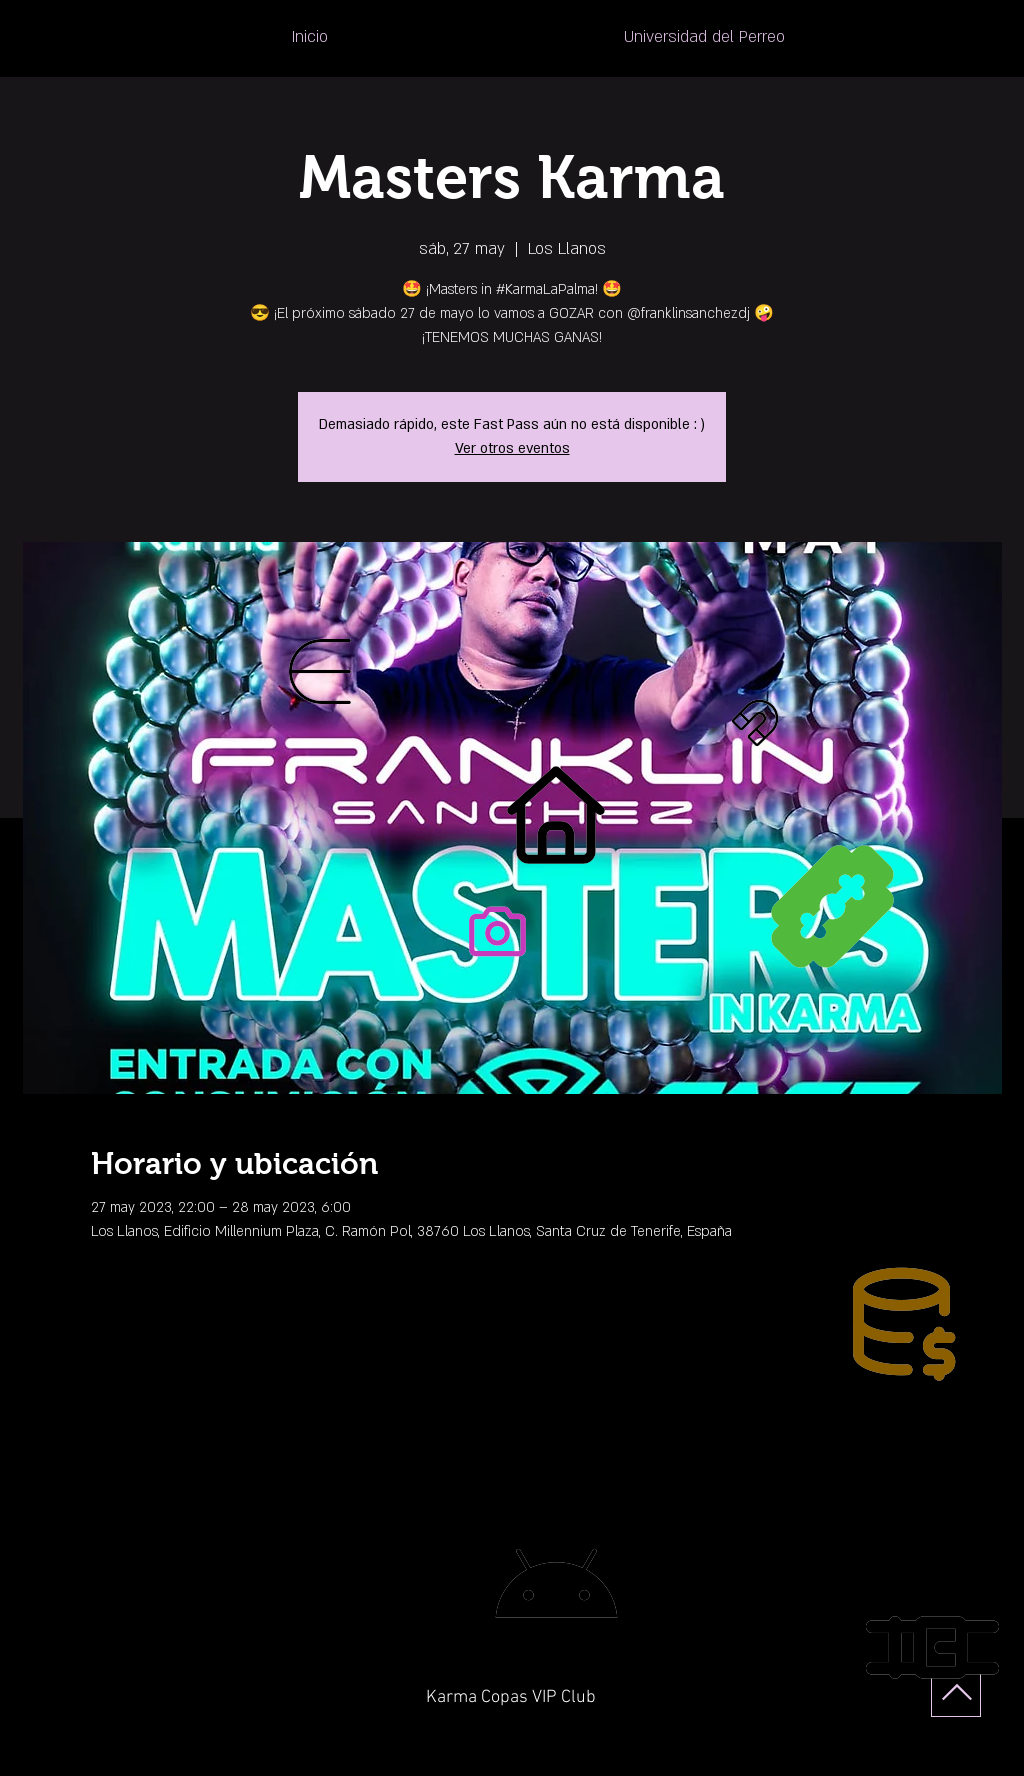 Image resolution: width=1024 pixels, height=1776 pixels. I want to click on indicates set membership in mathematical notation, so click(321, 671).